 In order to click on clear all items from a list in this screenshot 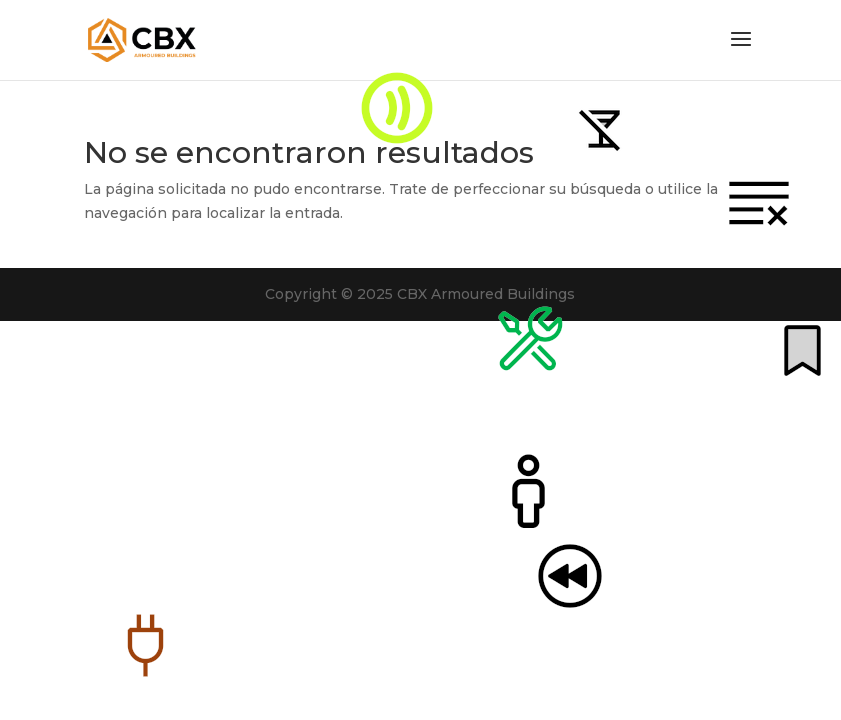, I will do `click(759, 203)`.